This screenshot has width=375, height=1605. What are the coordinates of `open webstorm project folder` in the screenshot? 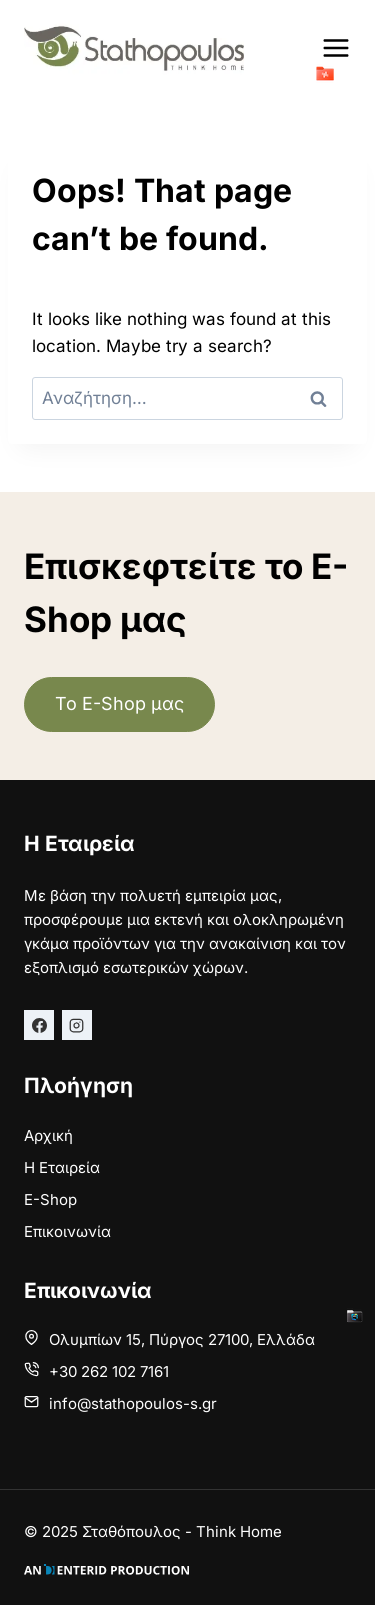 It's located at (354, 1316).